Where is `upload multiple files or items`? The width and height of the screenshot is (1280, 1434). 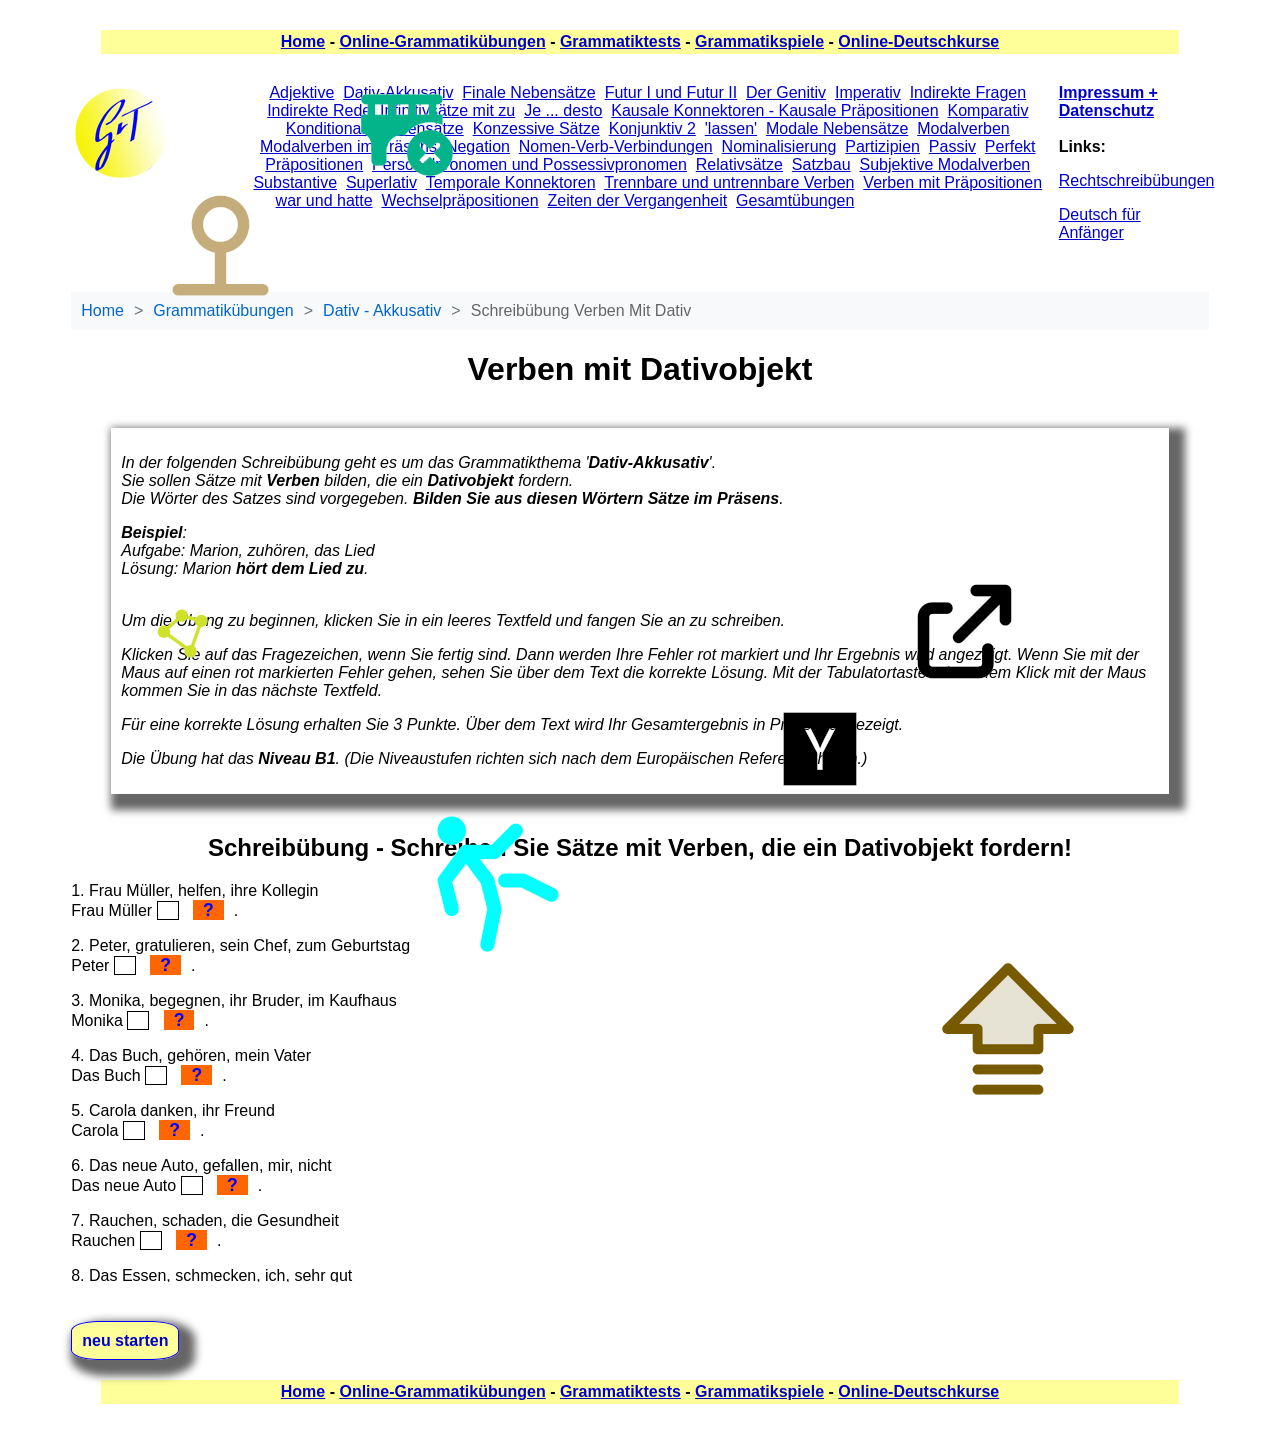 upload multiple files or items is located at coordinates (1008, 1034).